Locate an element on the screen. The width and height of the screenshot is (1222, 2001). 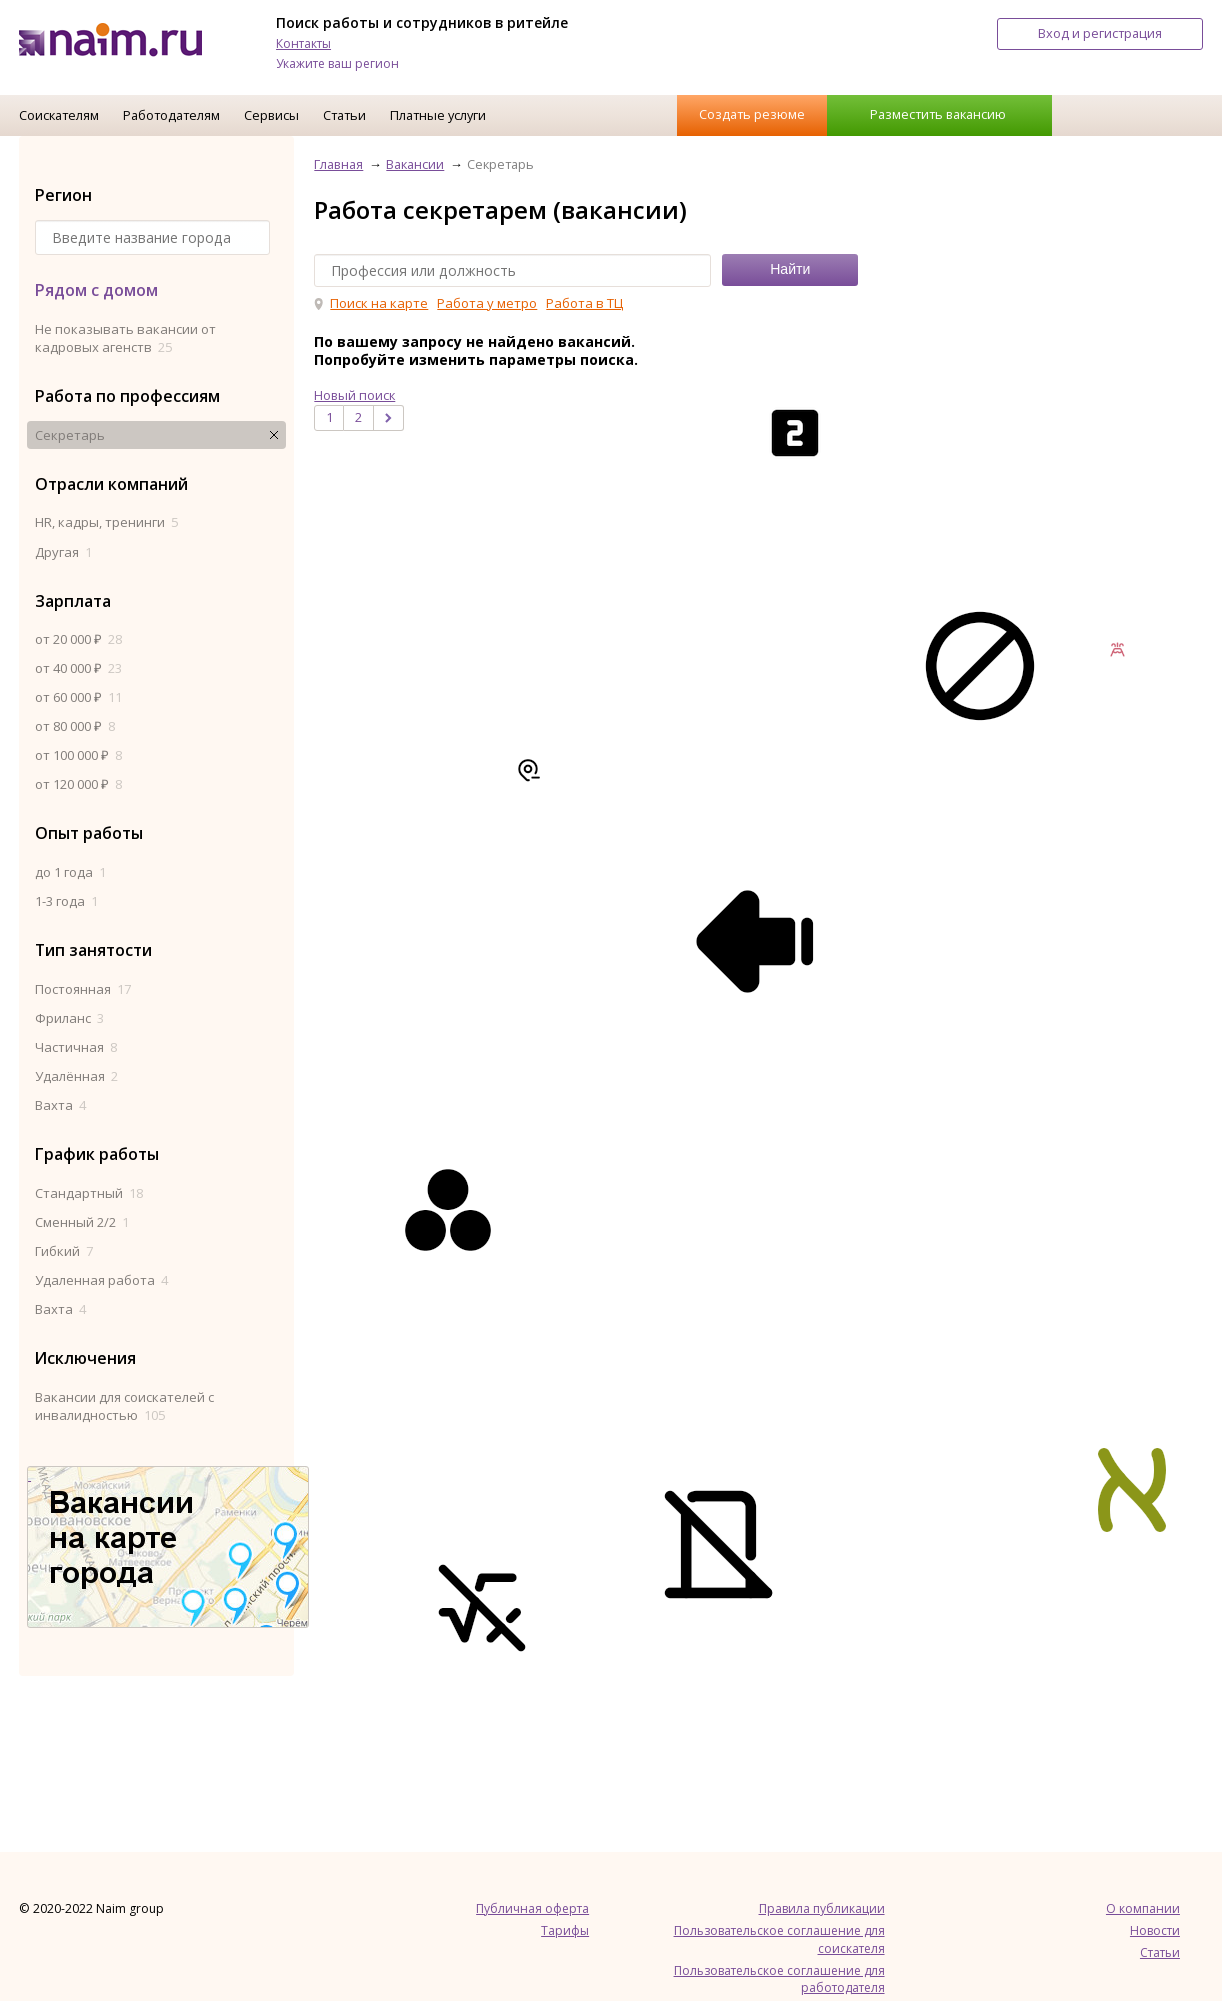
cancel or abort current action is located at coordinates (980, 666).